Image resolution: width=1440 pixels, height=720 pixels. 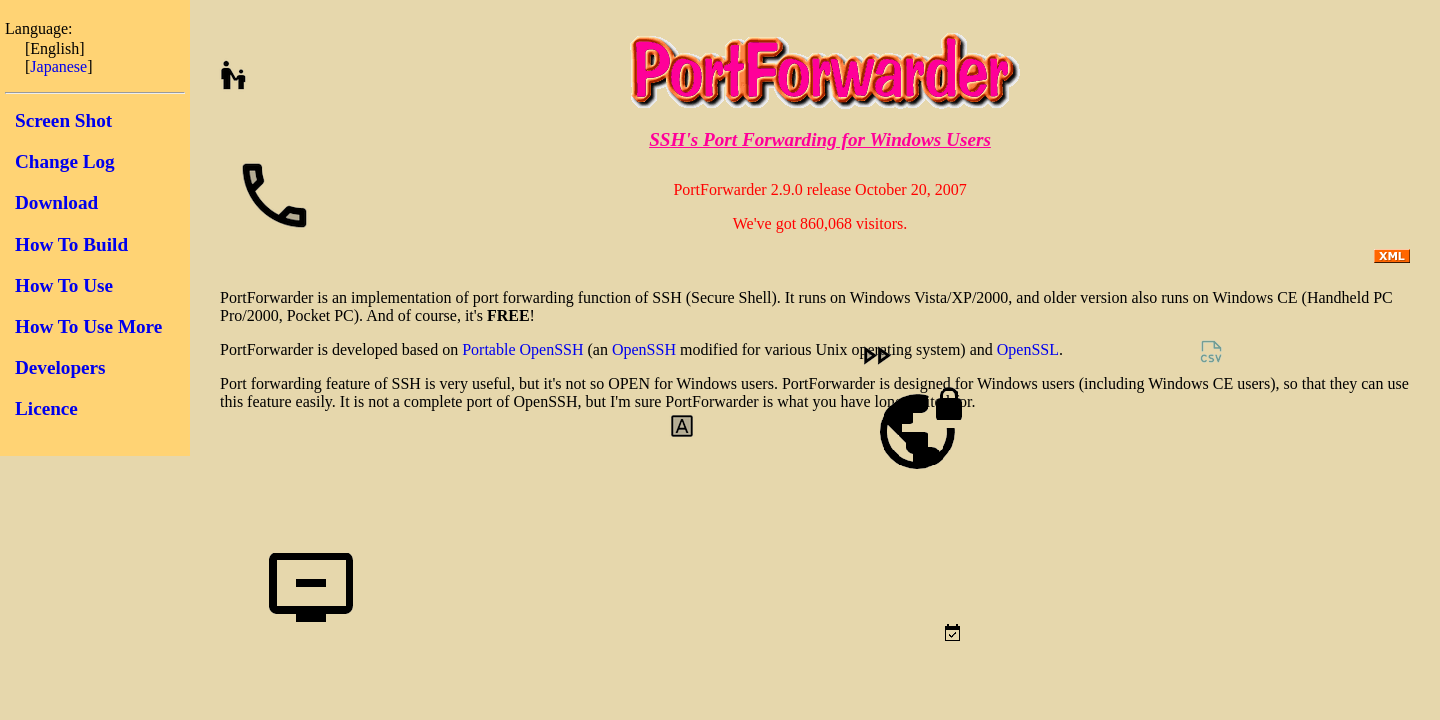 What do you see at coordinates (876, 355) in the screenshot?
I see `skip forward in media playback` at bounding box center [876, 355].